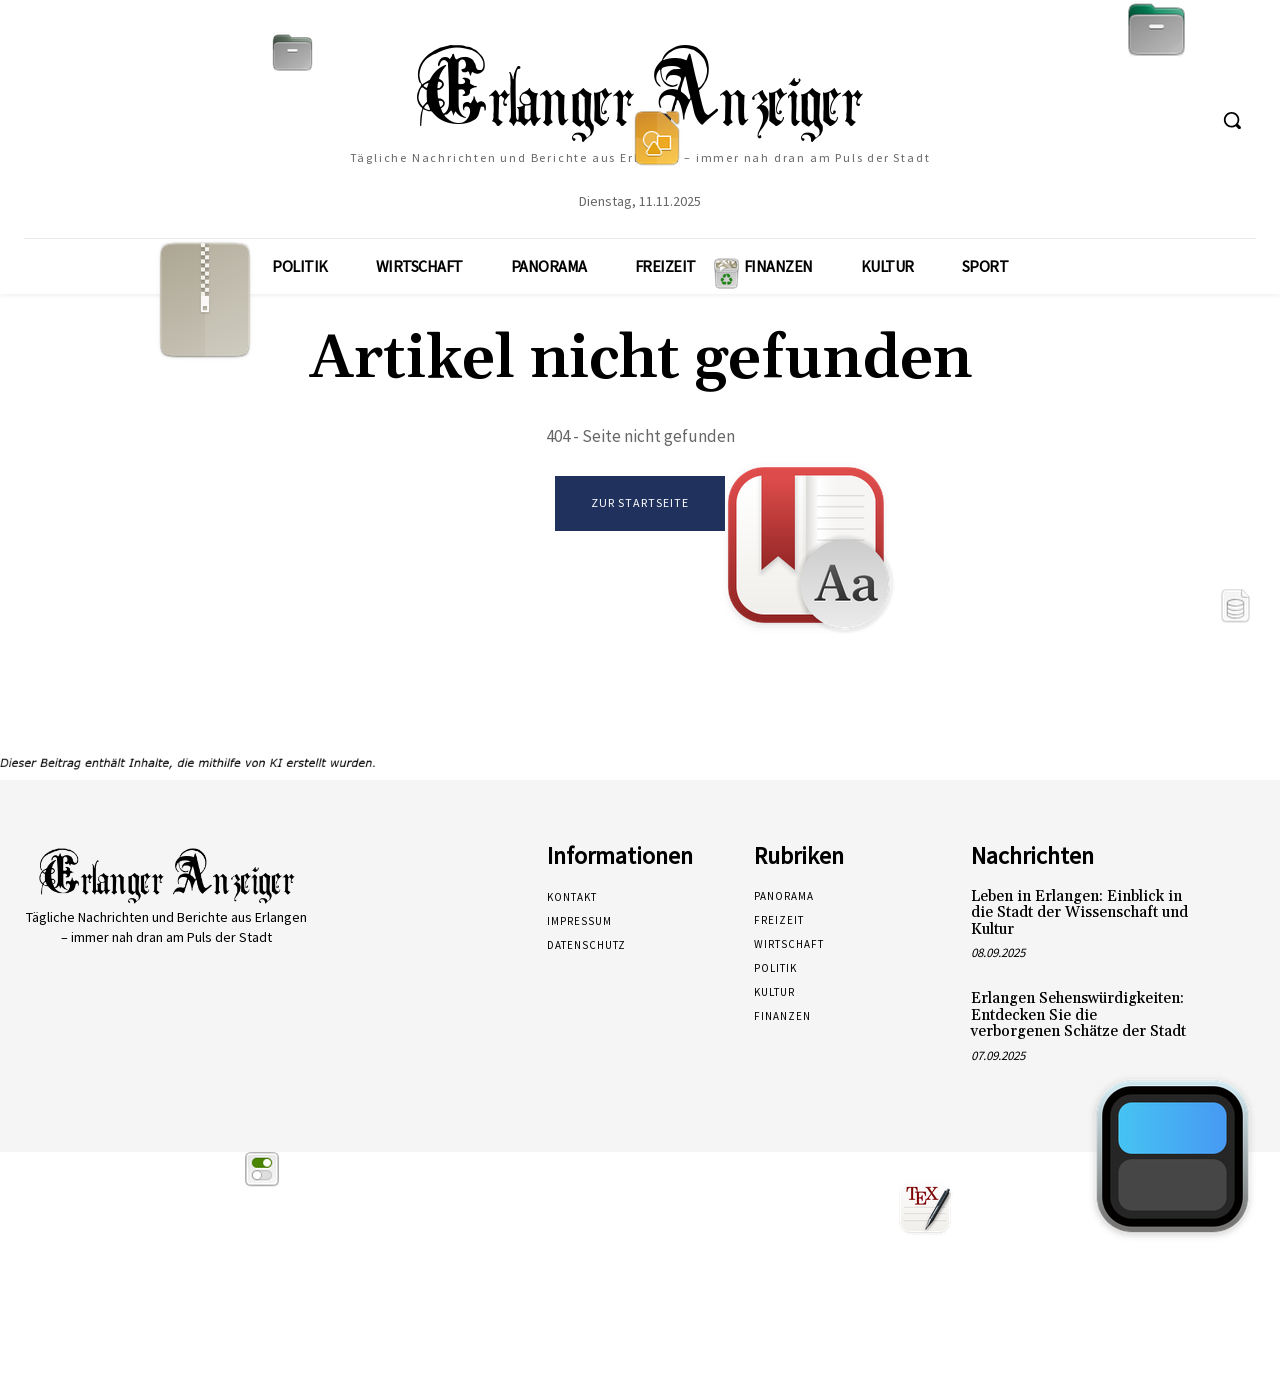 This screenshot has height=1379, width=1280. I want to click on open file roller to extract or compress archives, so click(205, 300).